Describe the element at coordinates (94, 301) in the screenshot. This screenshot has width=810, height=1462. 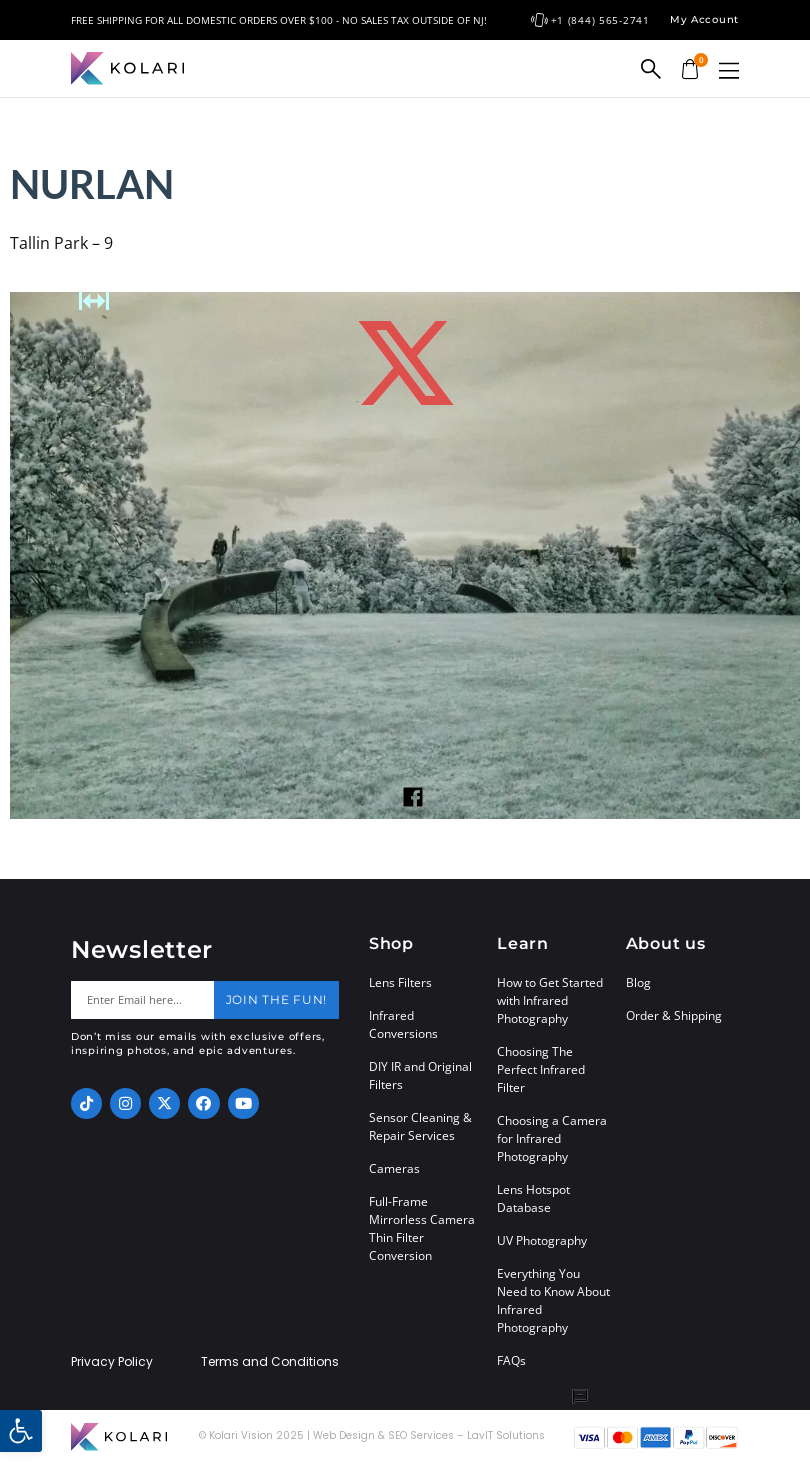
I see `expand content to full width` at that location.